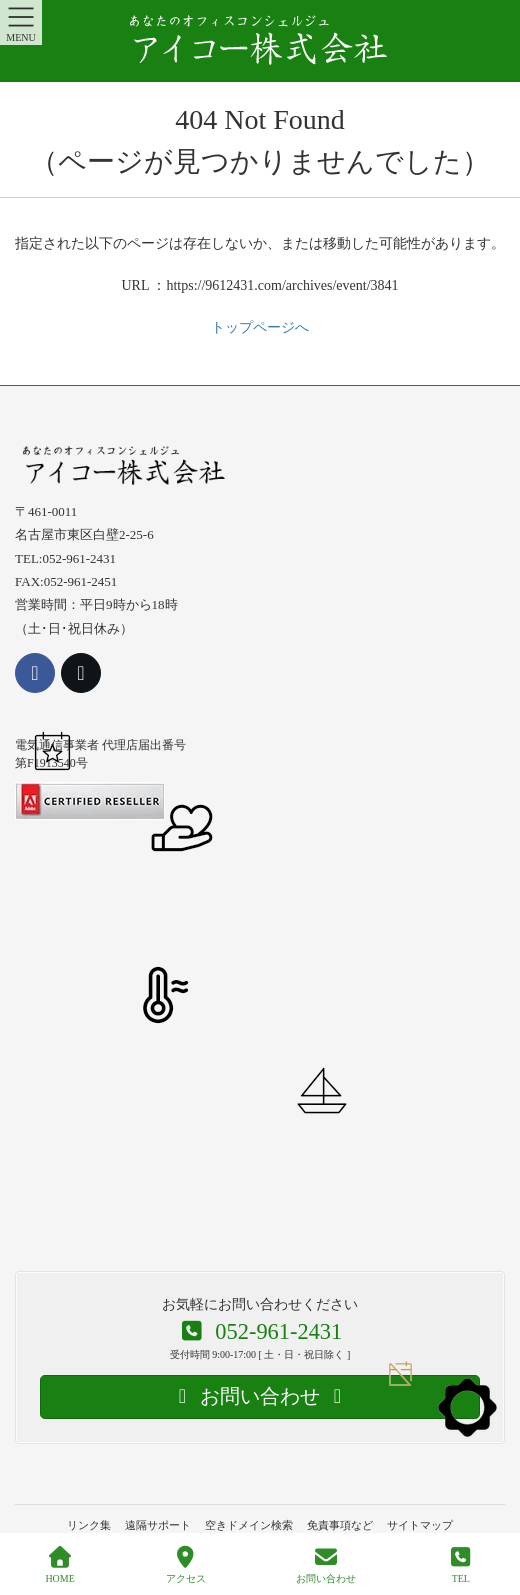  I want to click on reduce screen brightness, so click(467, 1407).